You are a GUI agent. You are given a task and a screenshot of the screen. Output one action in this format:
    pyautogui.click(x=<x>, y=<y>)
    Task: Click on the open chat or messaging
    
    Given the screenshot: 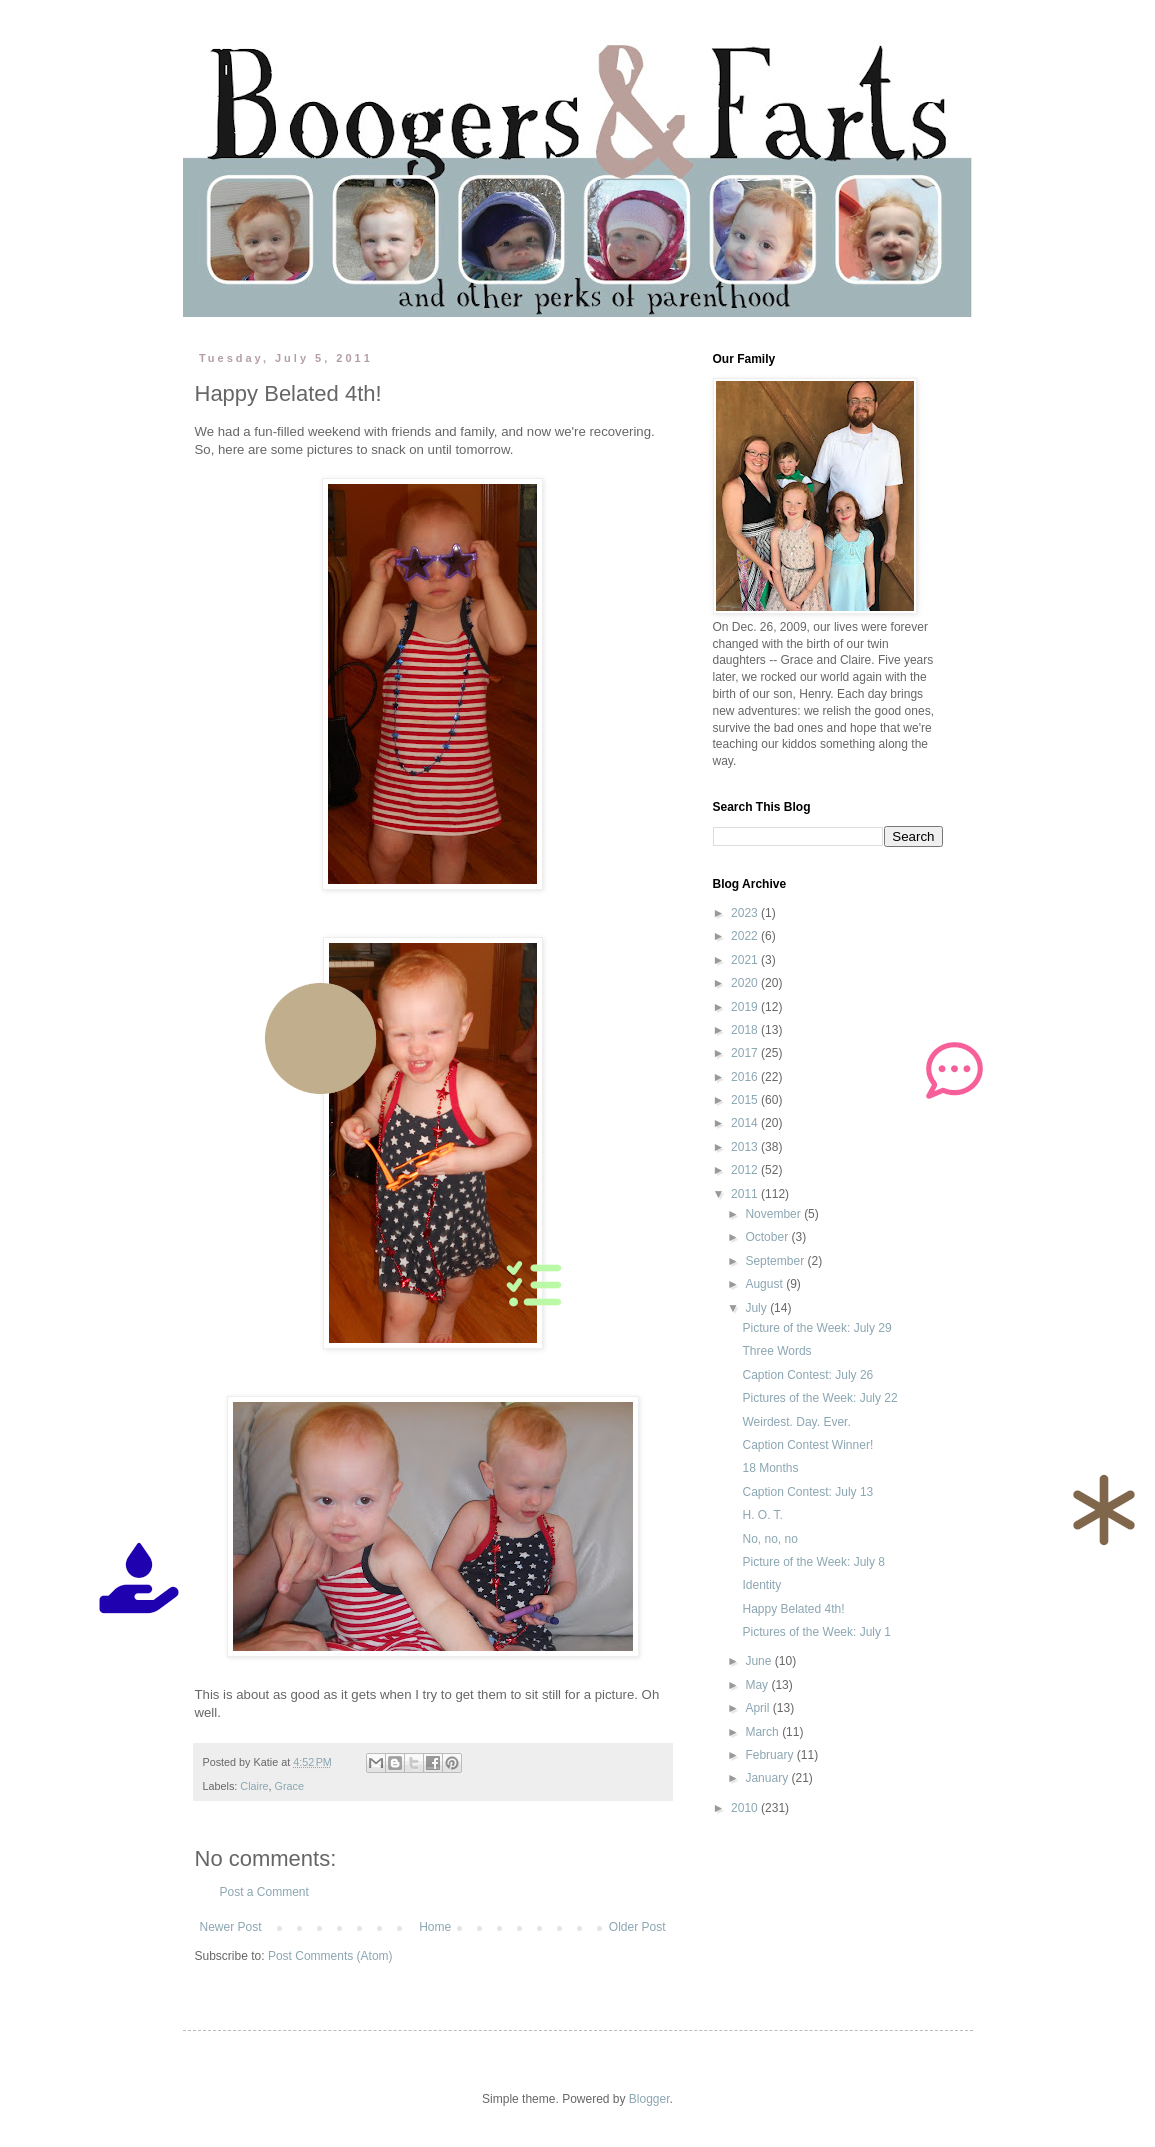 What is the action you would take?
    pyautogui.click(x=954, y=1070)
    